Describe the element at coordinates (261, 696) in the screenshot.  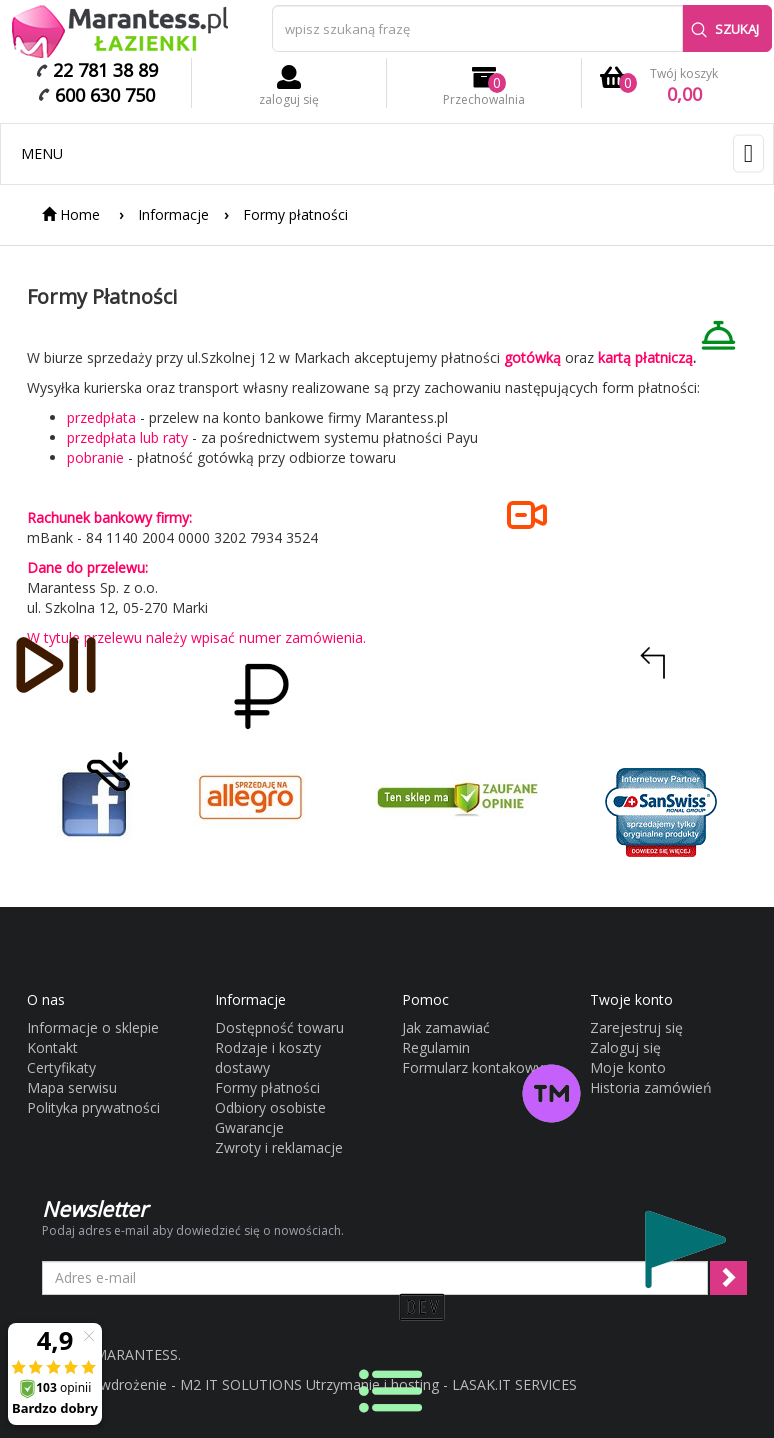
I see `view prices in russian rubles` at that location.